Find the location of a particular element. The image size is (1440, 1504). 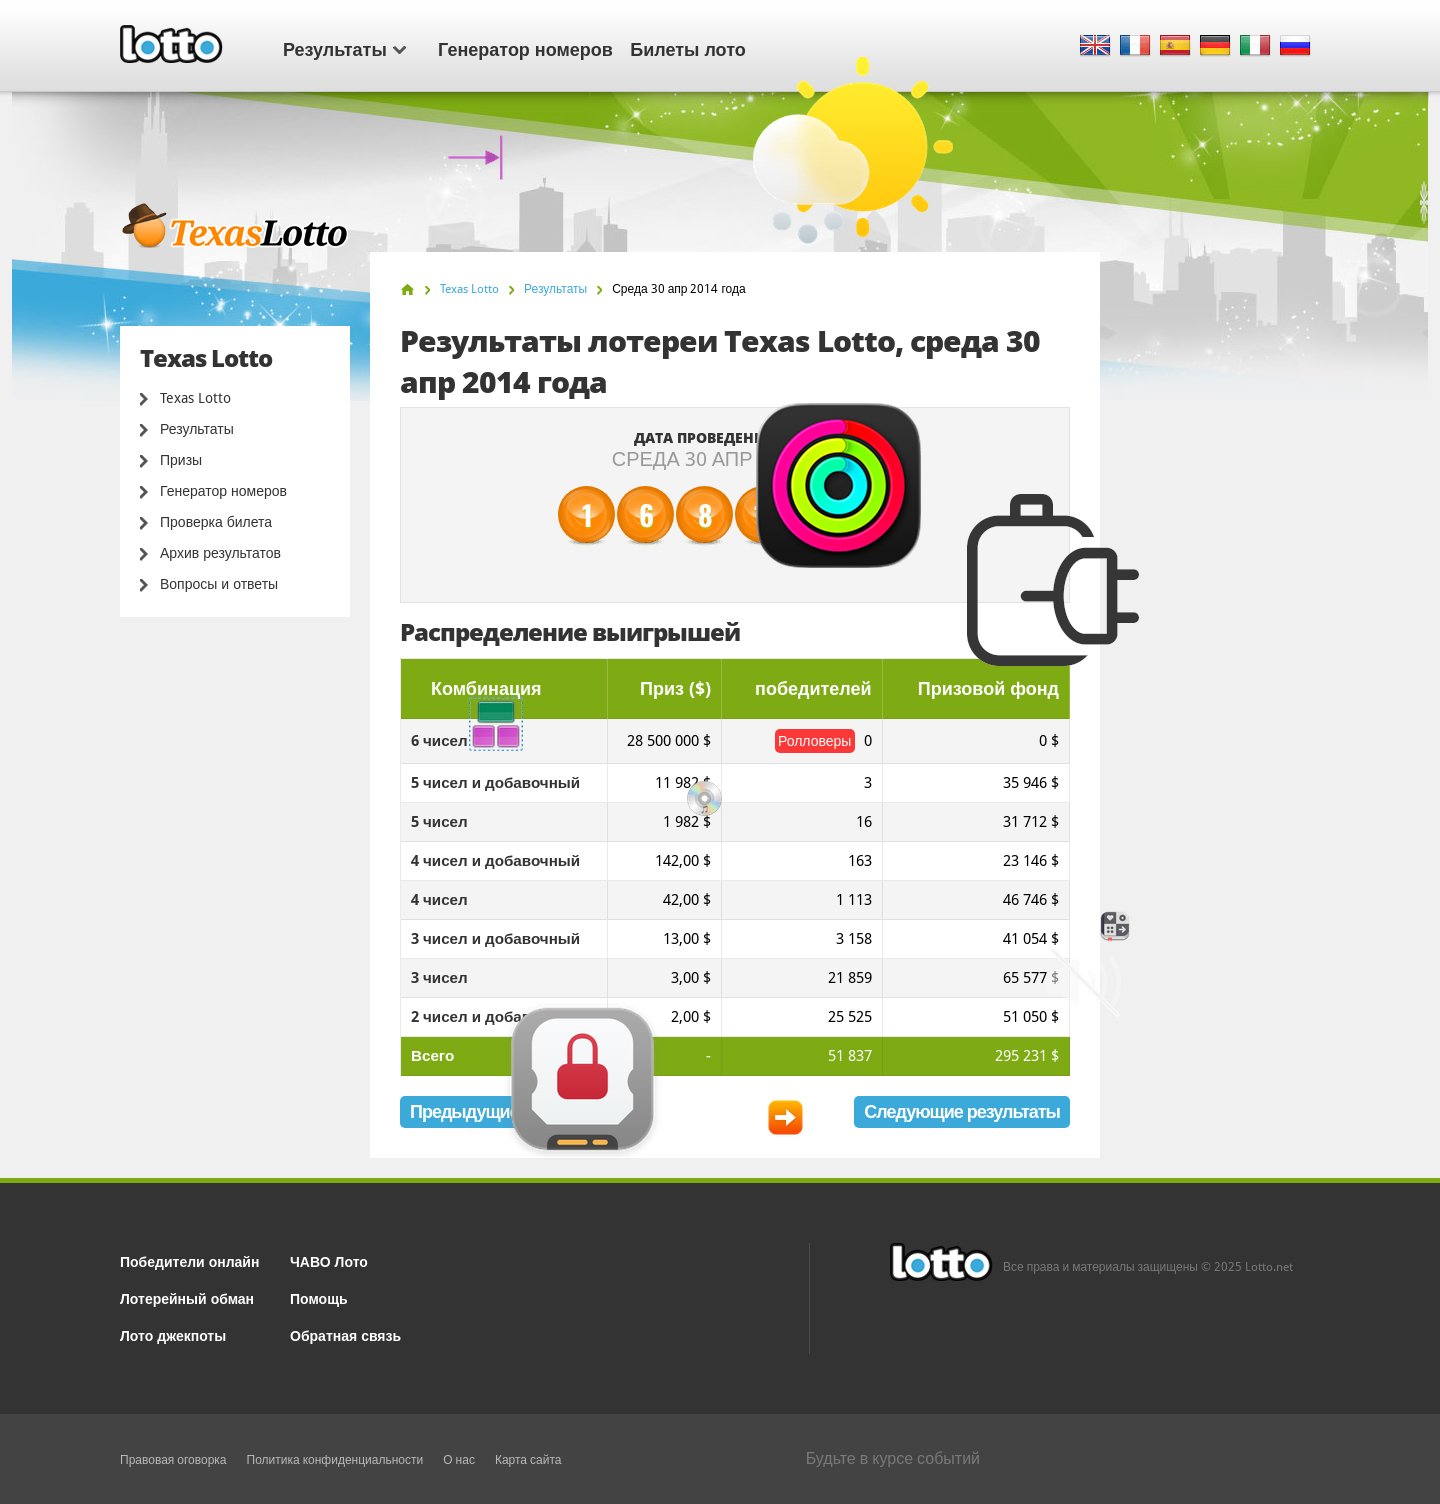

open the icon library app is located at coordinates (1115, 926).